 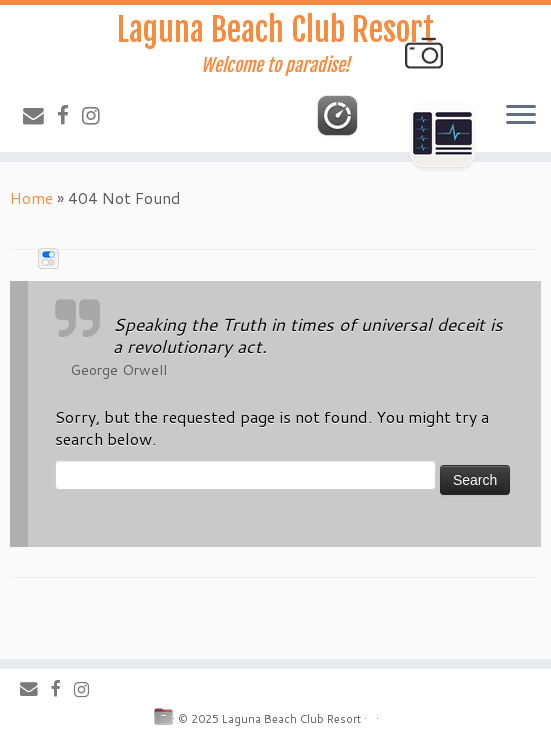 What do you see at coordinates (424, 52) in the screenshot?
I see `open photo management app` at bounding box center [424, 52].